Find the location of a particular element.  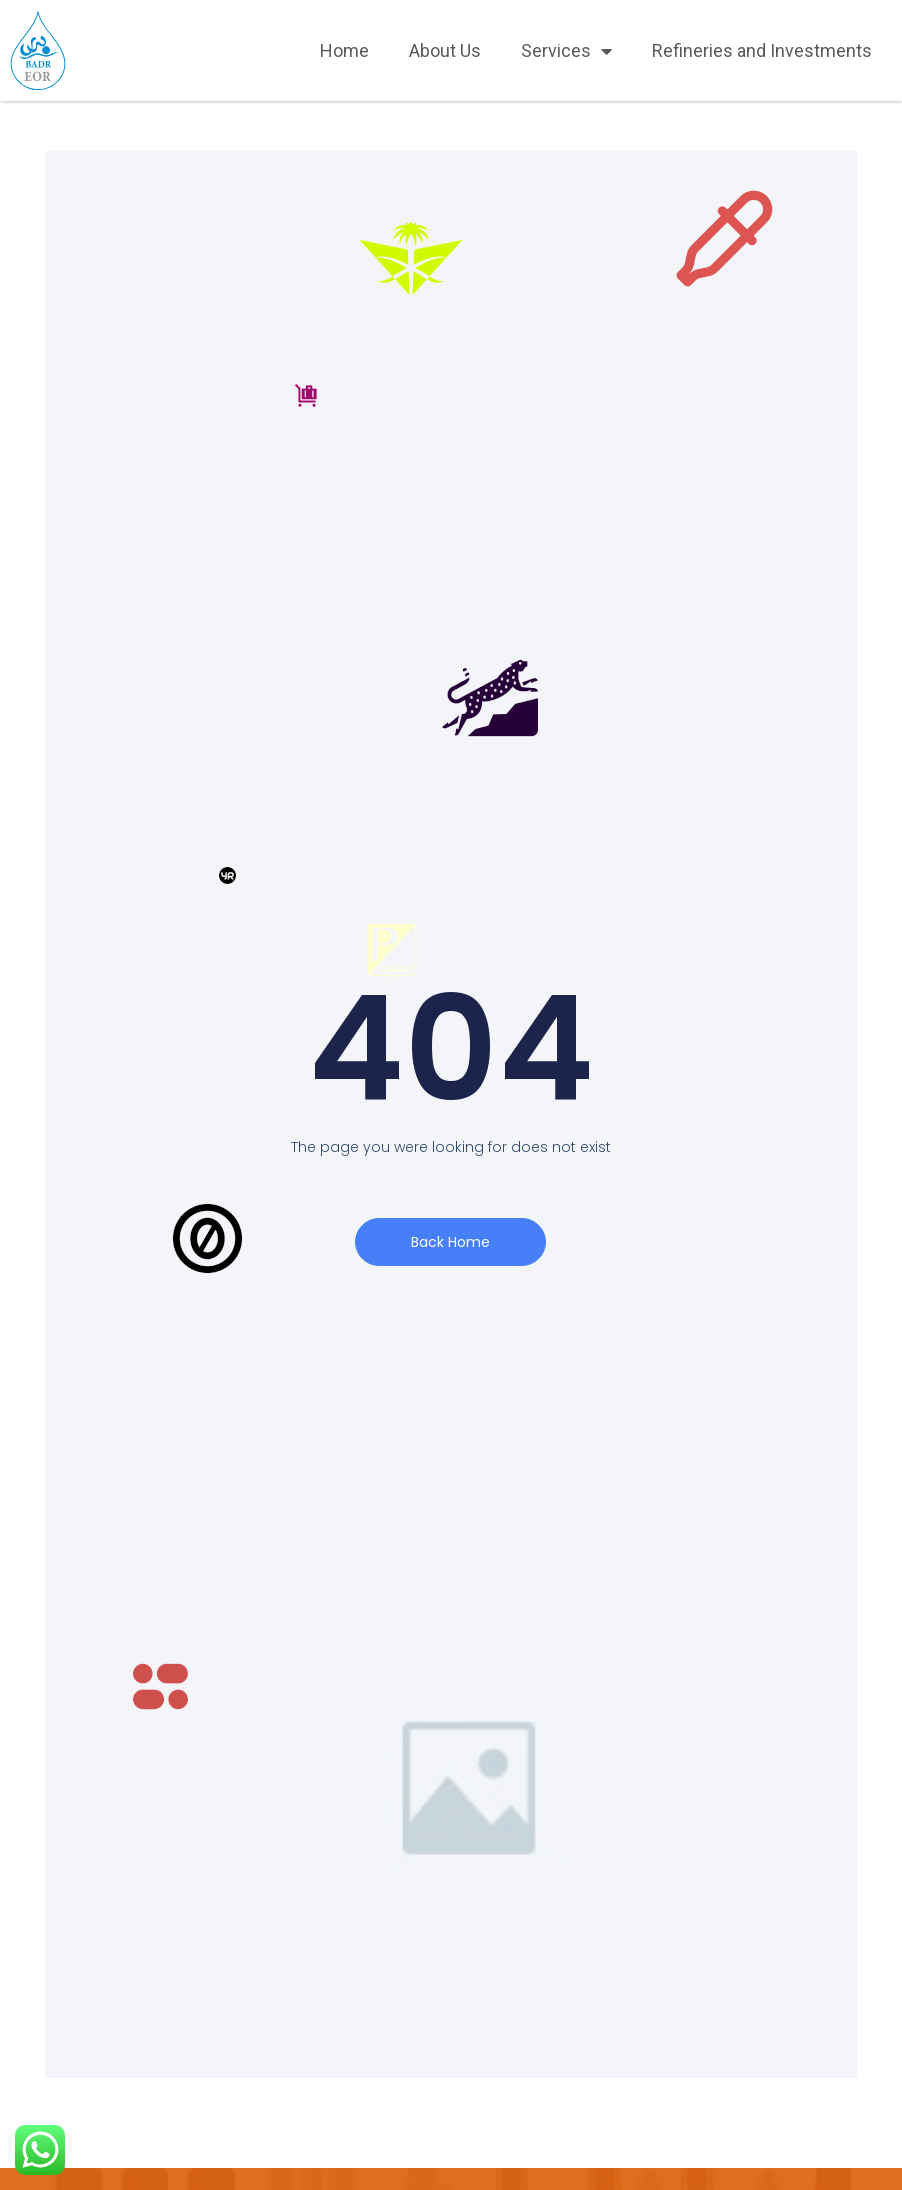

fonoma app or service logo is located at coordinates (160, 1686).